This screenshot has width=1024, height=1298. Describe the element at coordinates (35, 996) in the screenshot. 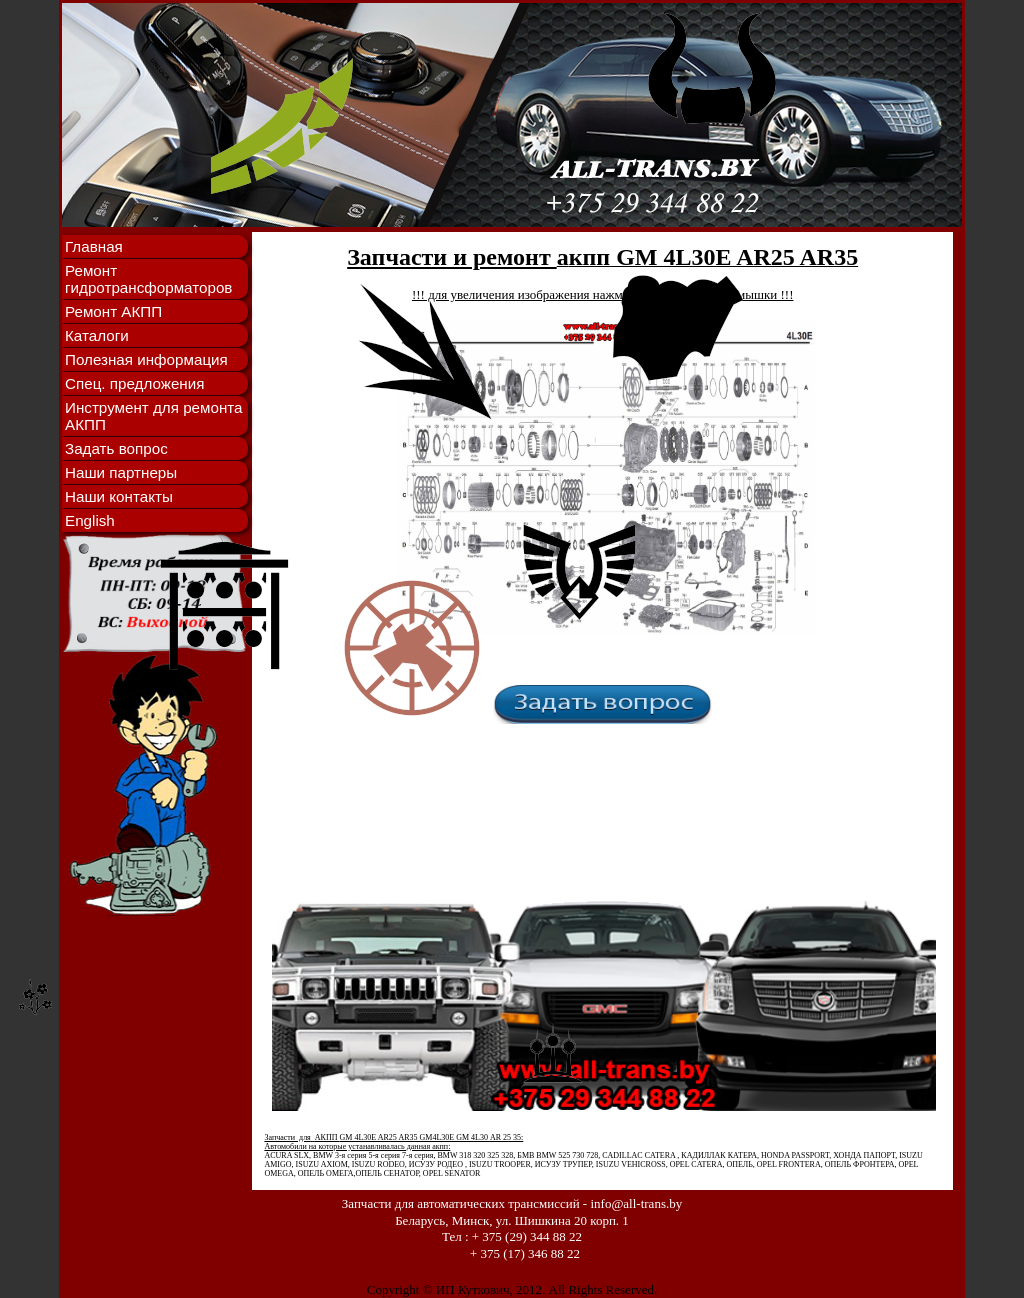

I see `flax plant icon for crafting or farming games` at that location.